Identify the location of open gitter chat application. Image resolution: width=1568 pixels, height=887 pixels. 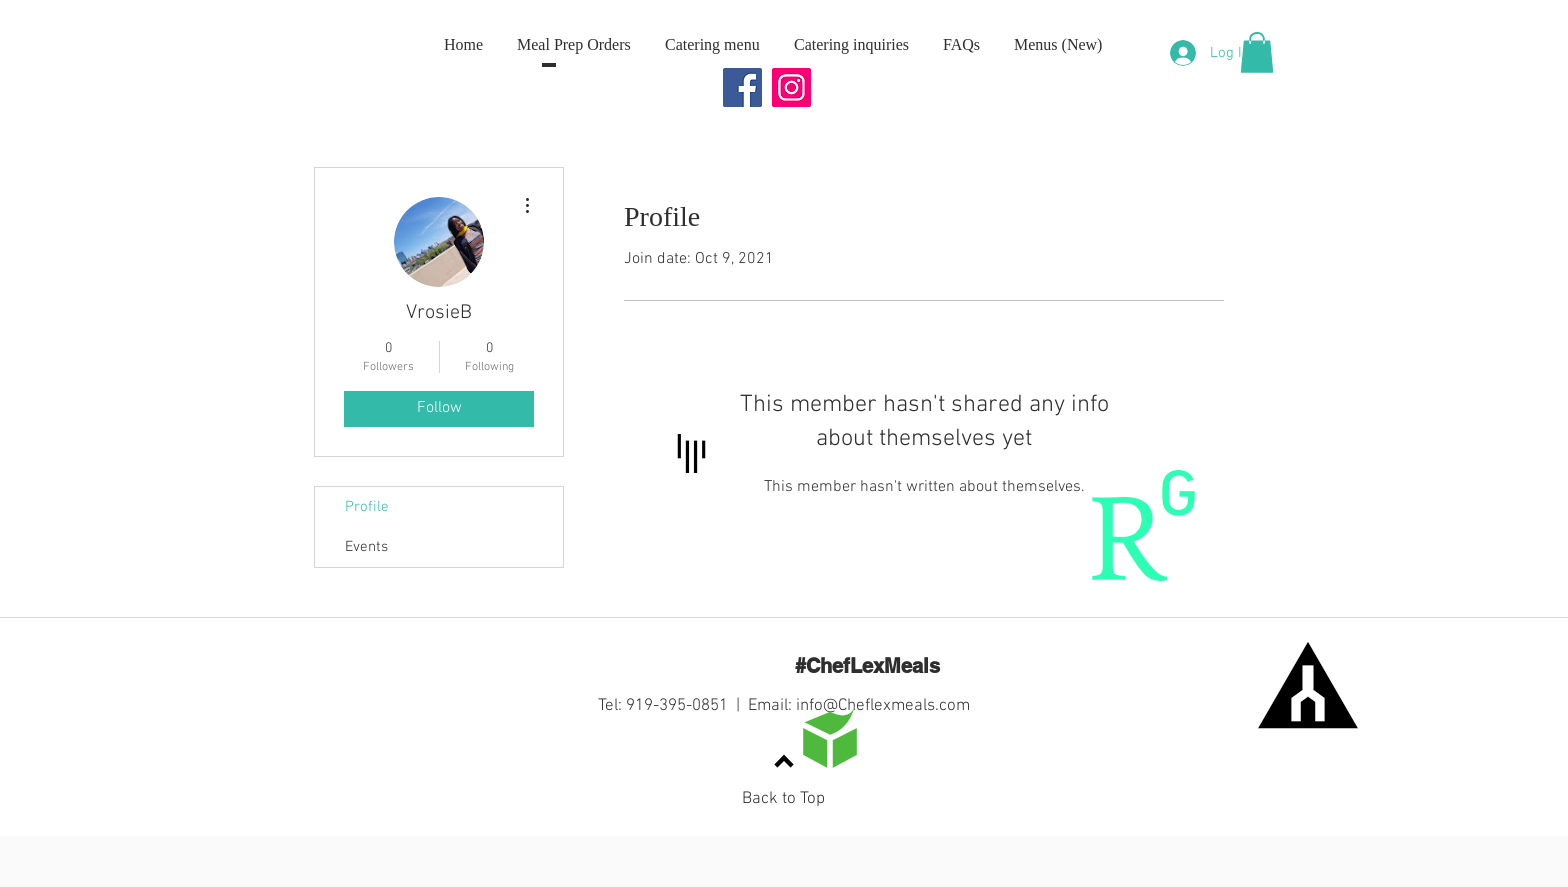
(691, 453).